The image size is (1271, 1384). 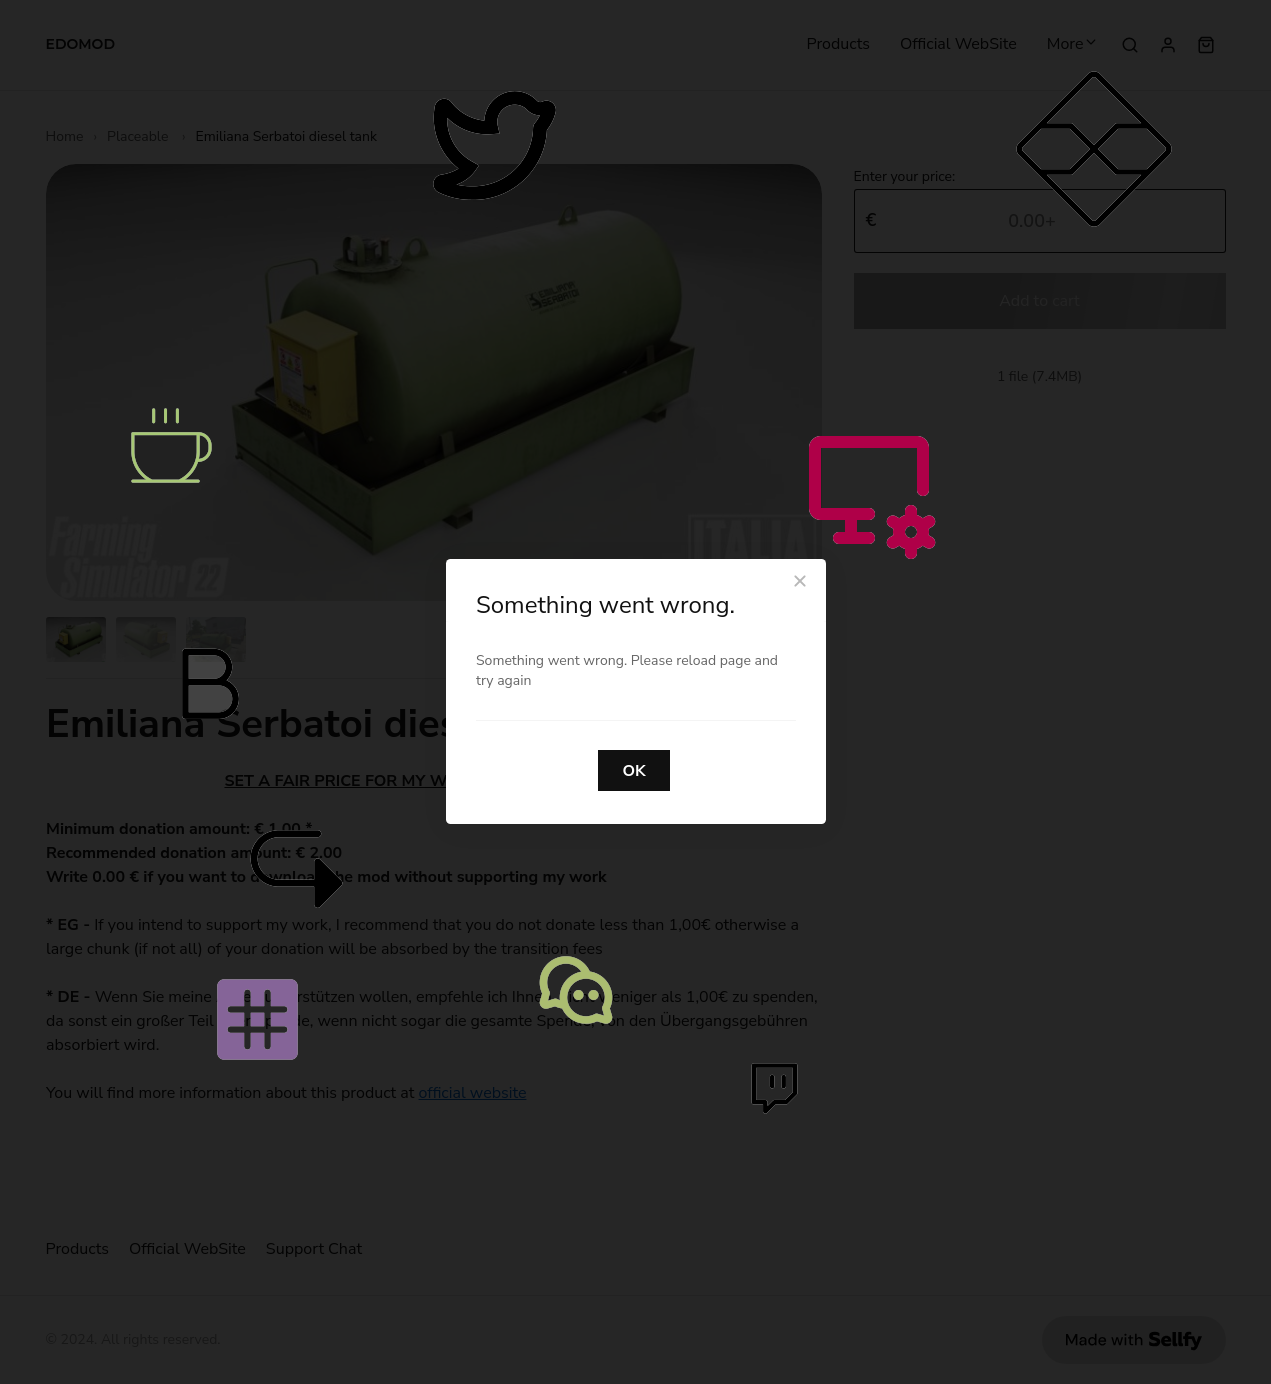 What do you see at coordinates (296, 865) in the screenshot?
I see `redo last action` at bounding box center [296, 865].